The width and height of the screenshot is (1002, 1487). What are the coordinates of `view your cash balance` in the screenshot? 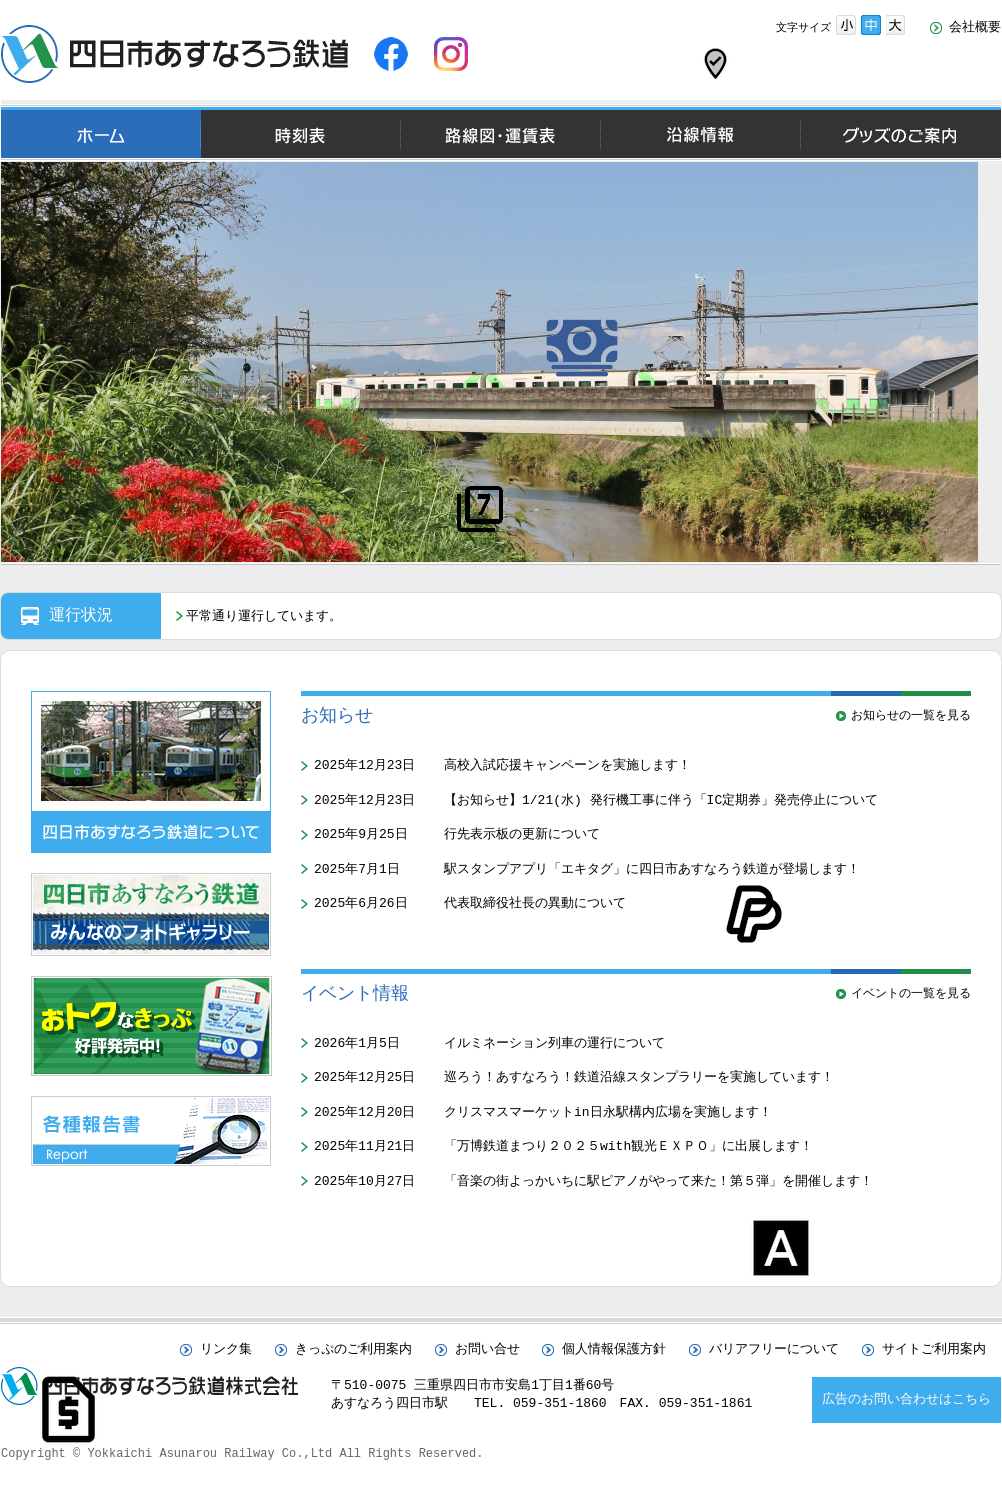 It's located at (582, 348).